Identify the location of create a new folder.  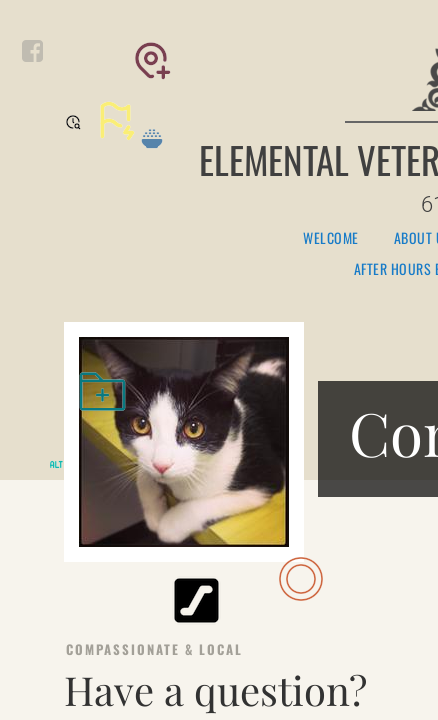
(102, 391).